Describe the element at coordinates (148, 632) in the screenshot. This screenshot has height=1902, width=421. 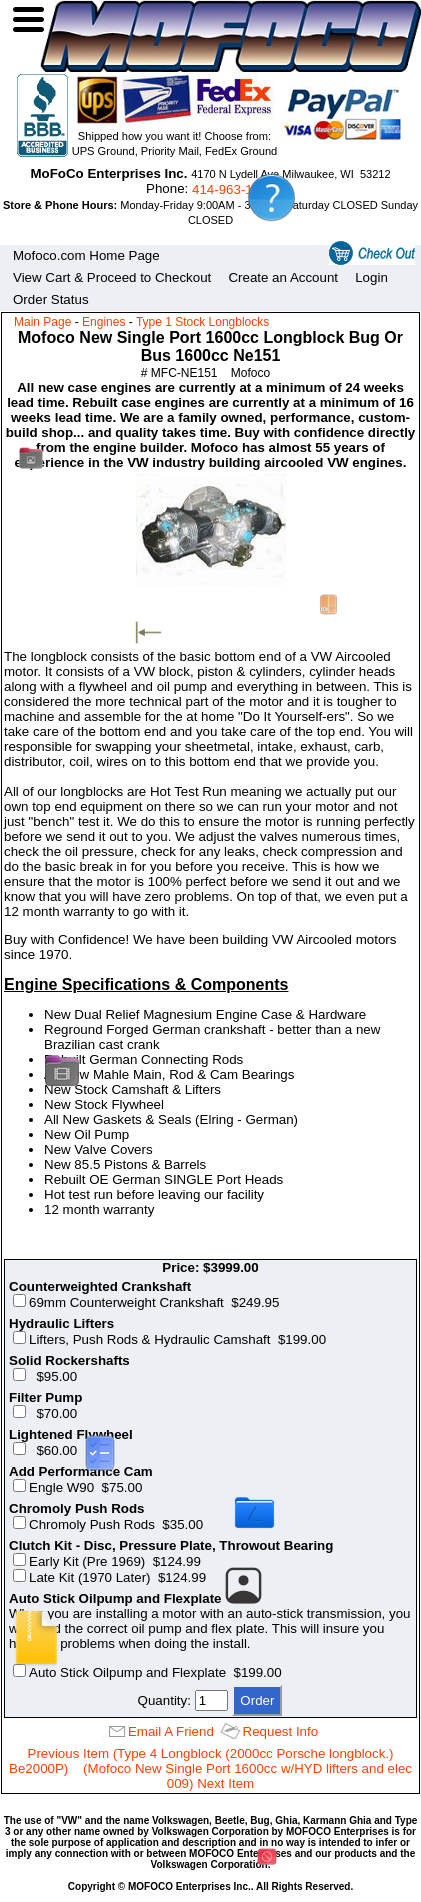
I see `go to the first item in a list or sequence` at that location.